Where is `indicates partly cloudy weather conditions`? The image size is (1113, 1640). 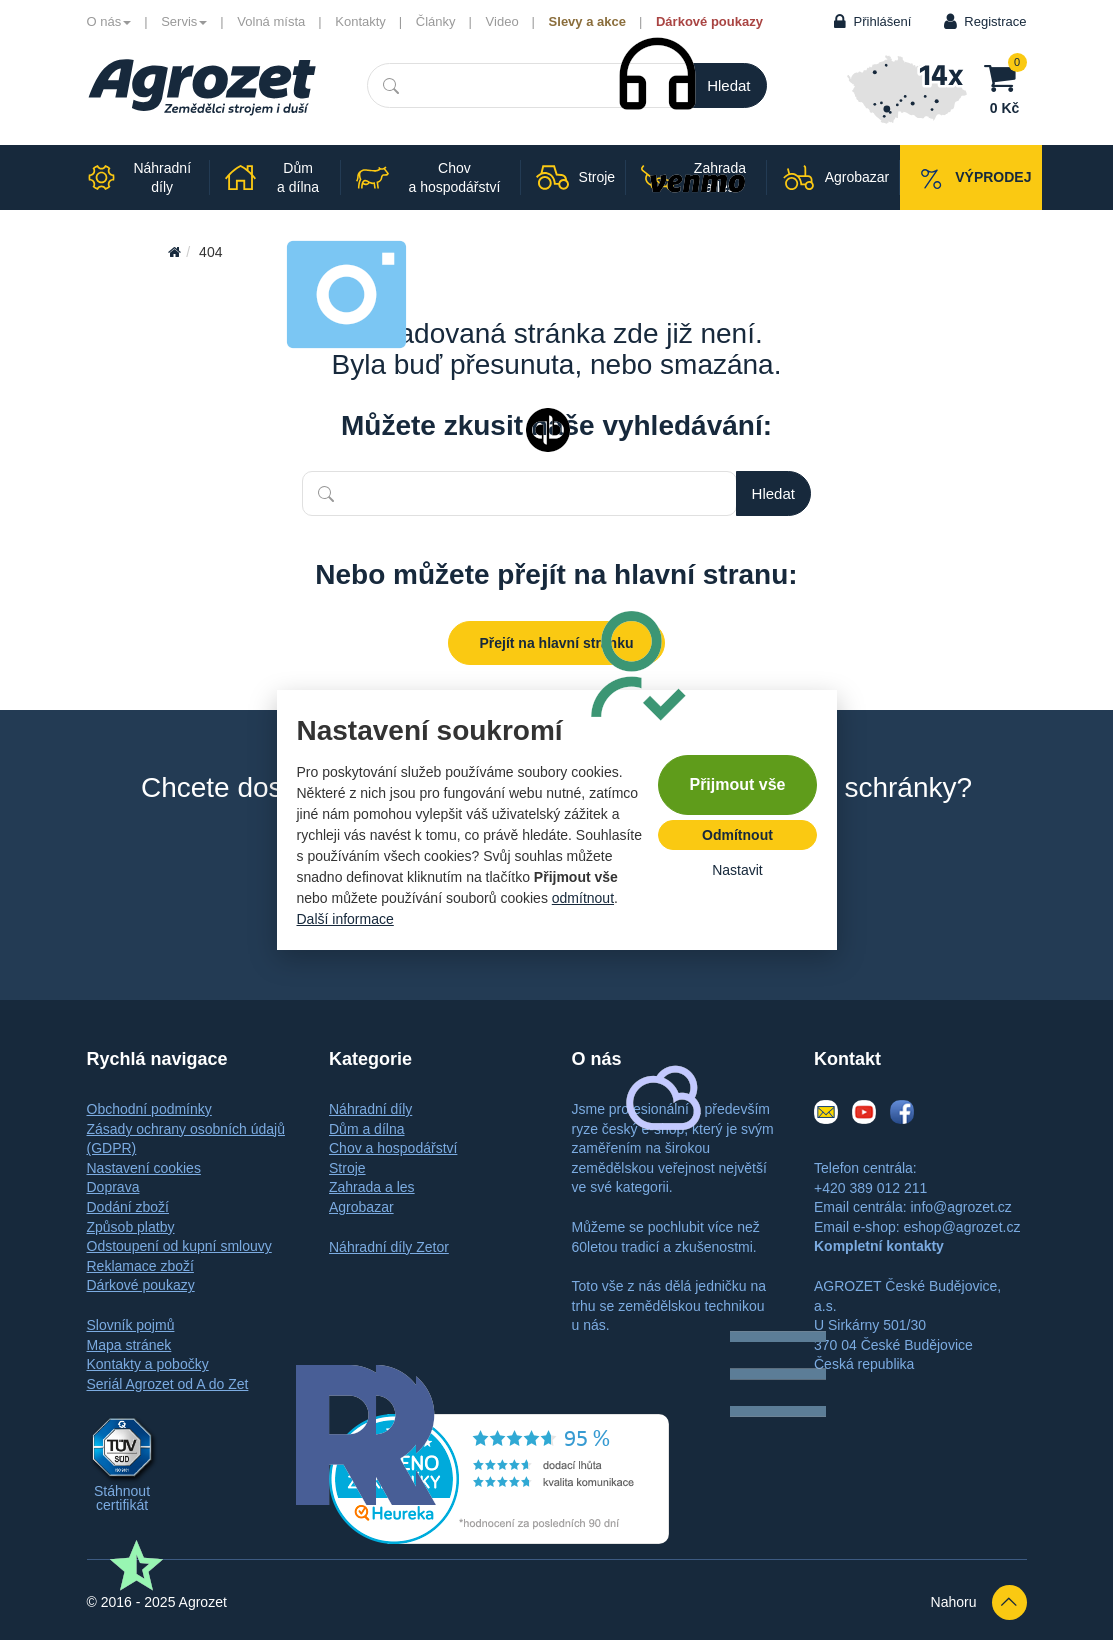
indicates partly cloudy weather conditions is located at coordinates (663, 1099).